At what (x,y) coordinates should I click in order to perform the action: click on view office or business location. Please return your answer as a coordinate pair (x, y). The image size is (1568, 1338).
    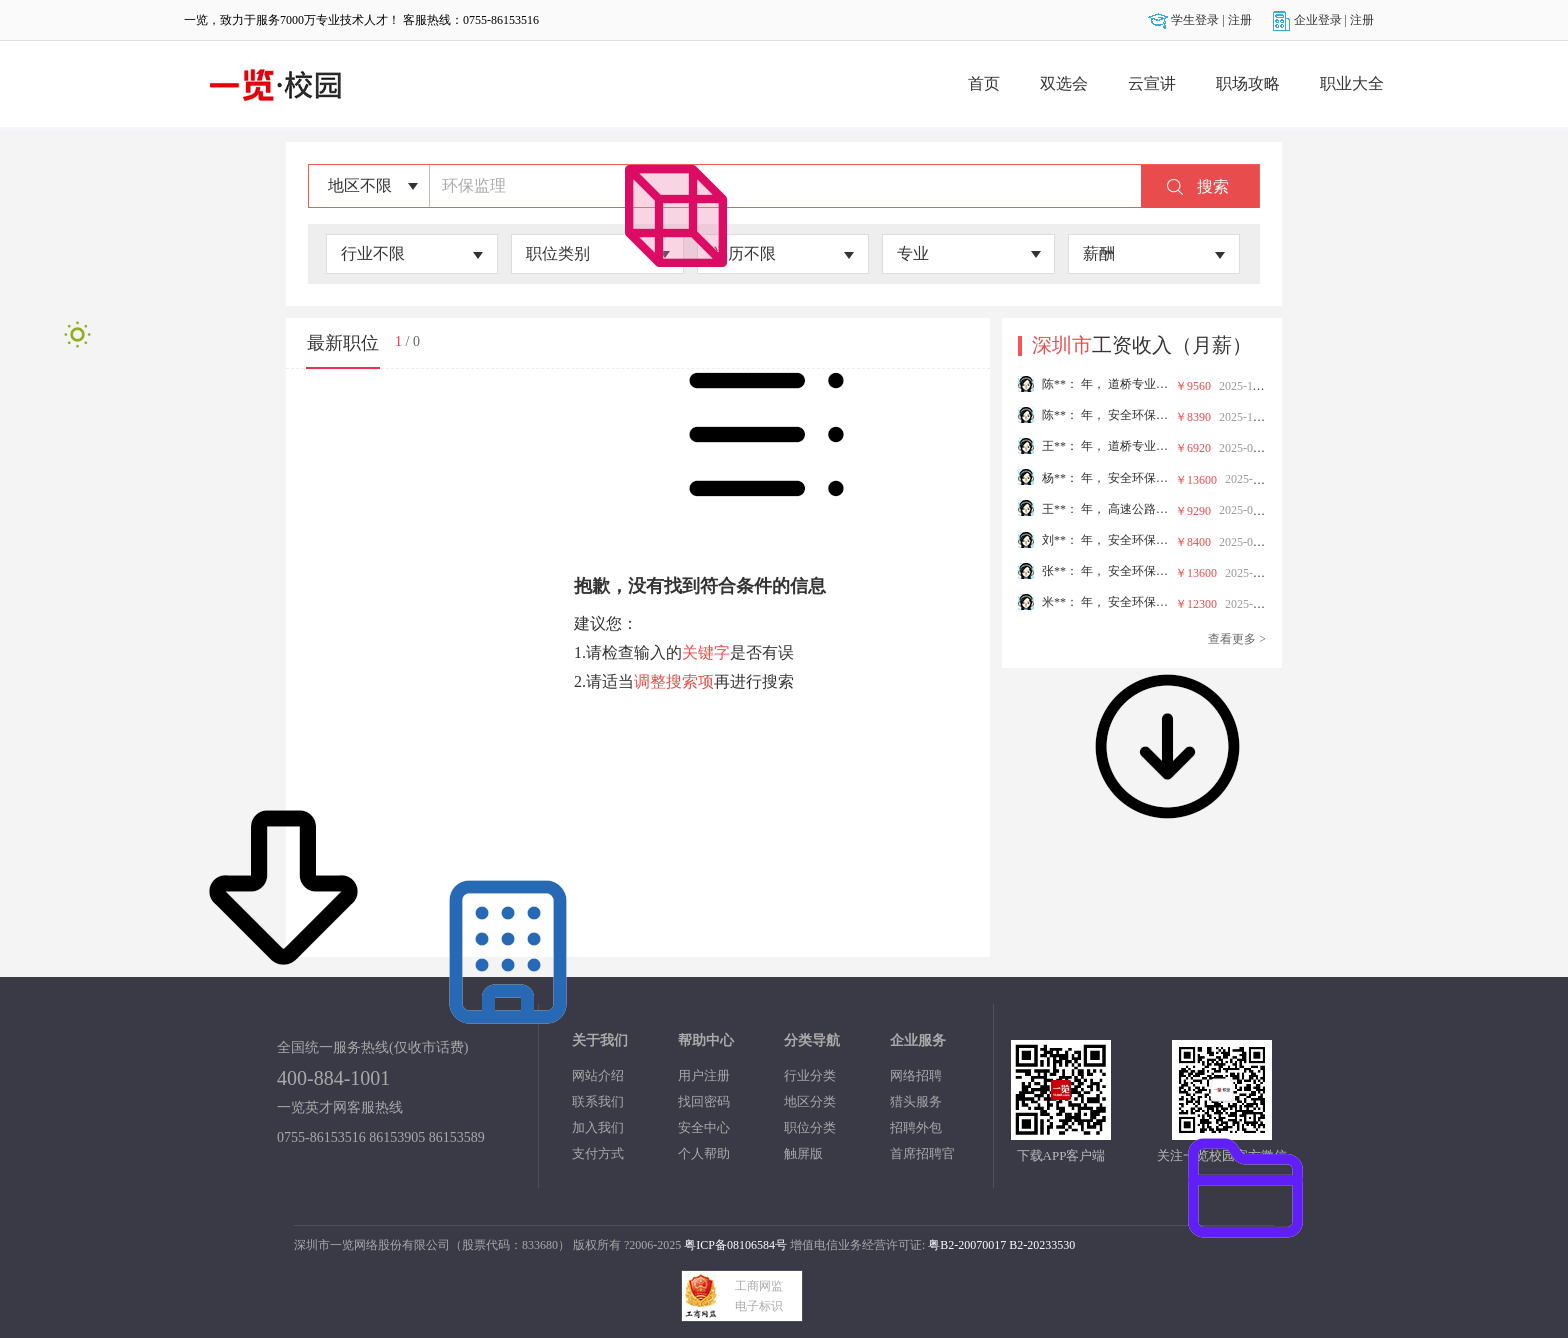
    Looking at the image, I should click on (508, 952).